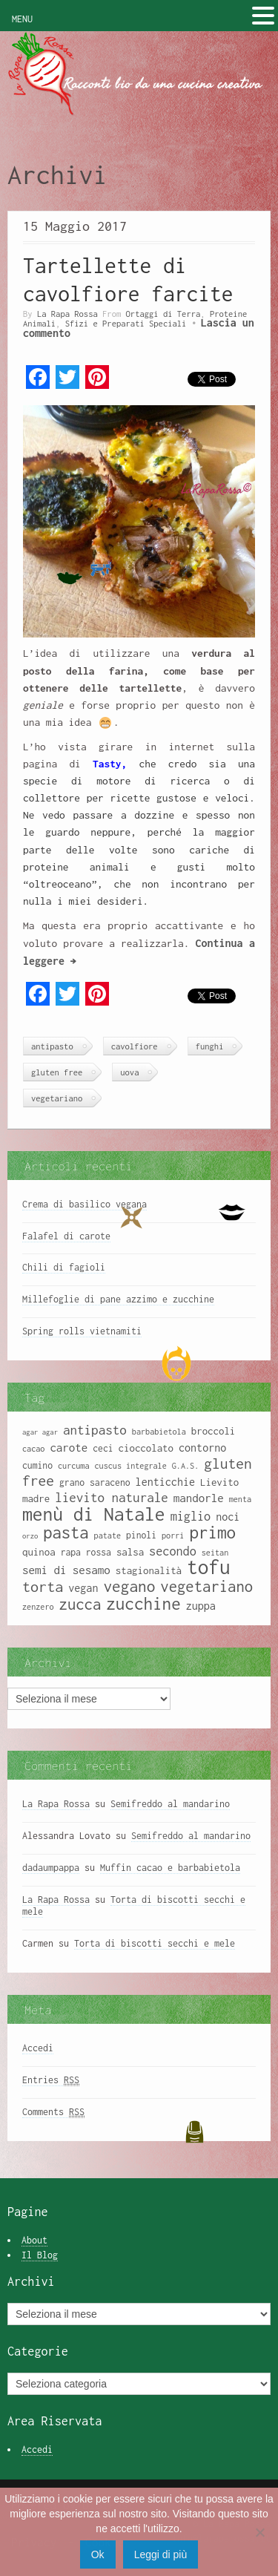  What do you see at coordinates (232, 1213) in the screenshot?
I see `access voice or speech features` at bounding box center [232, 1213].